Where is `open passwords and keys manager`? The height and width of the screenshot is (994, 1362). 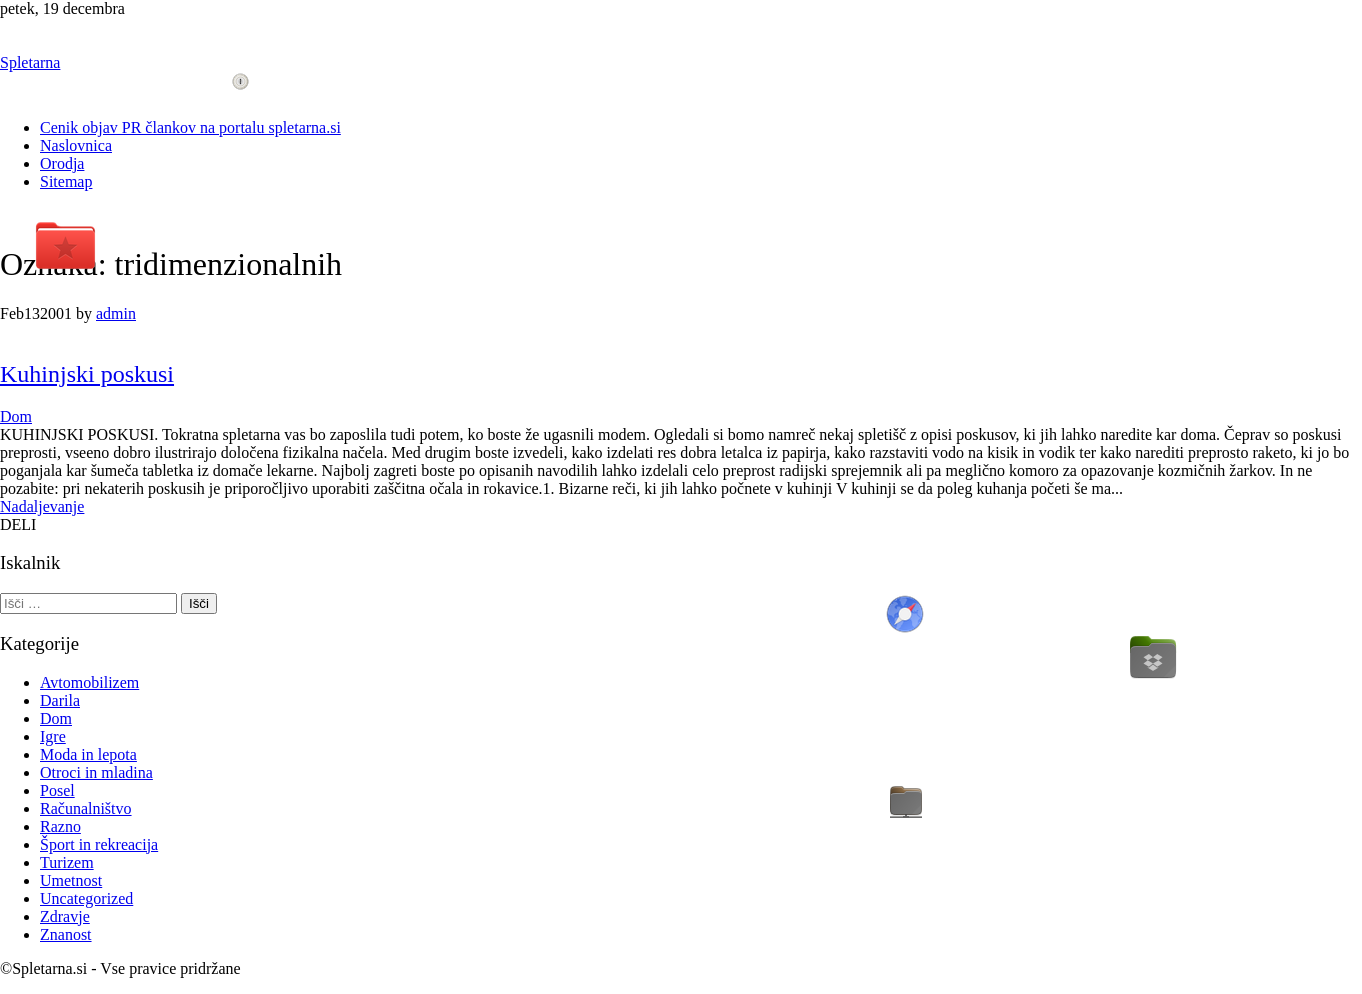 open passwords and keys manager is located at coordinates (240, 81).